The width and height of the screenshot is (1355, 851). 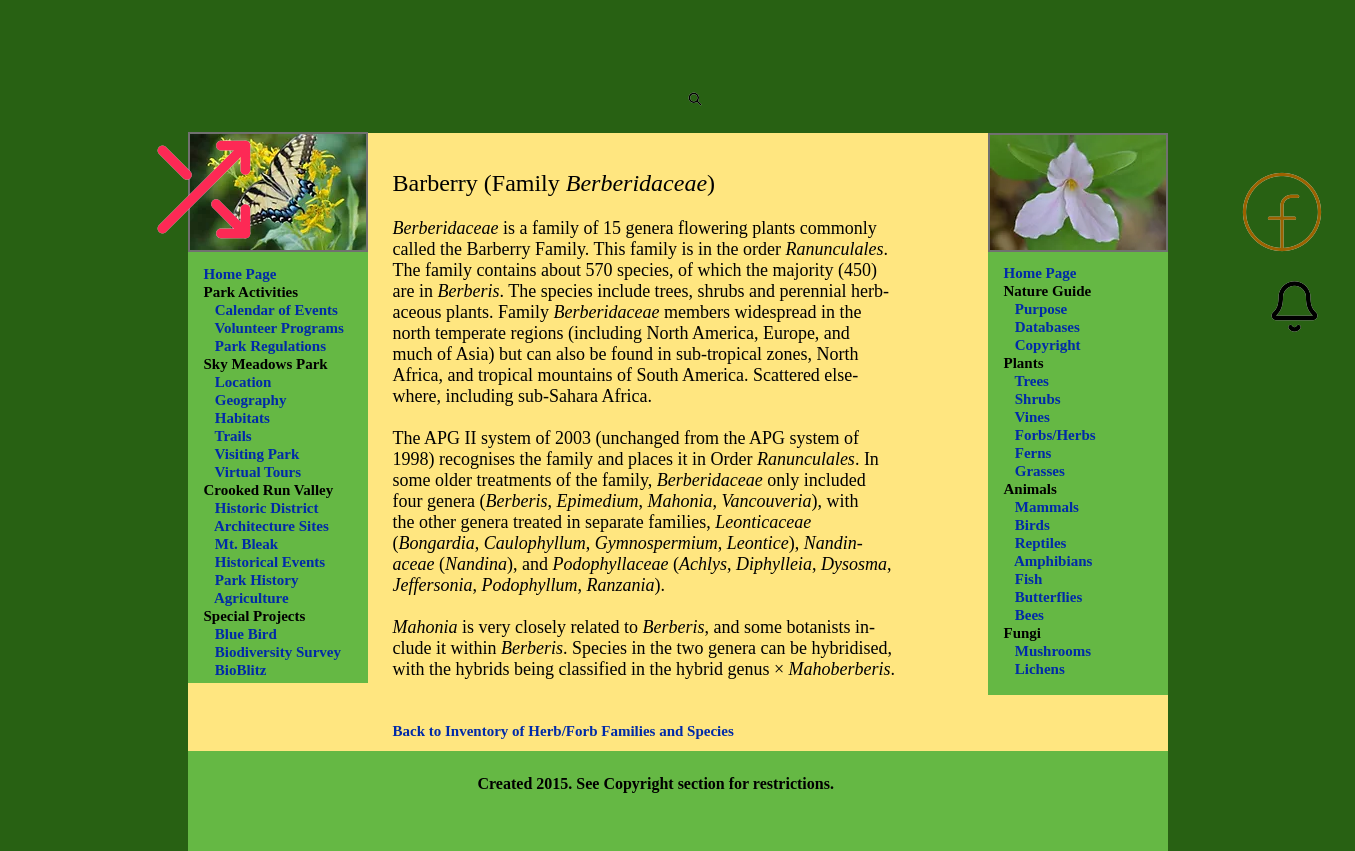 I want to click on shuffle playlist or queue order, so click(x=201, y=189).